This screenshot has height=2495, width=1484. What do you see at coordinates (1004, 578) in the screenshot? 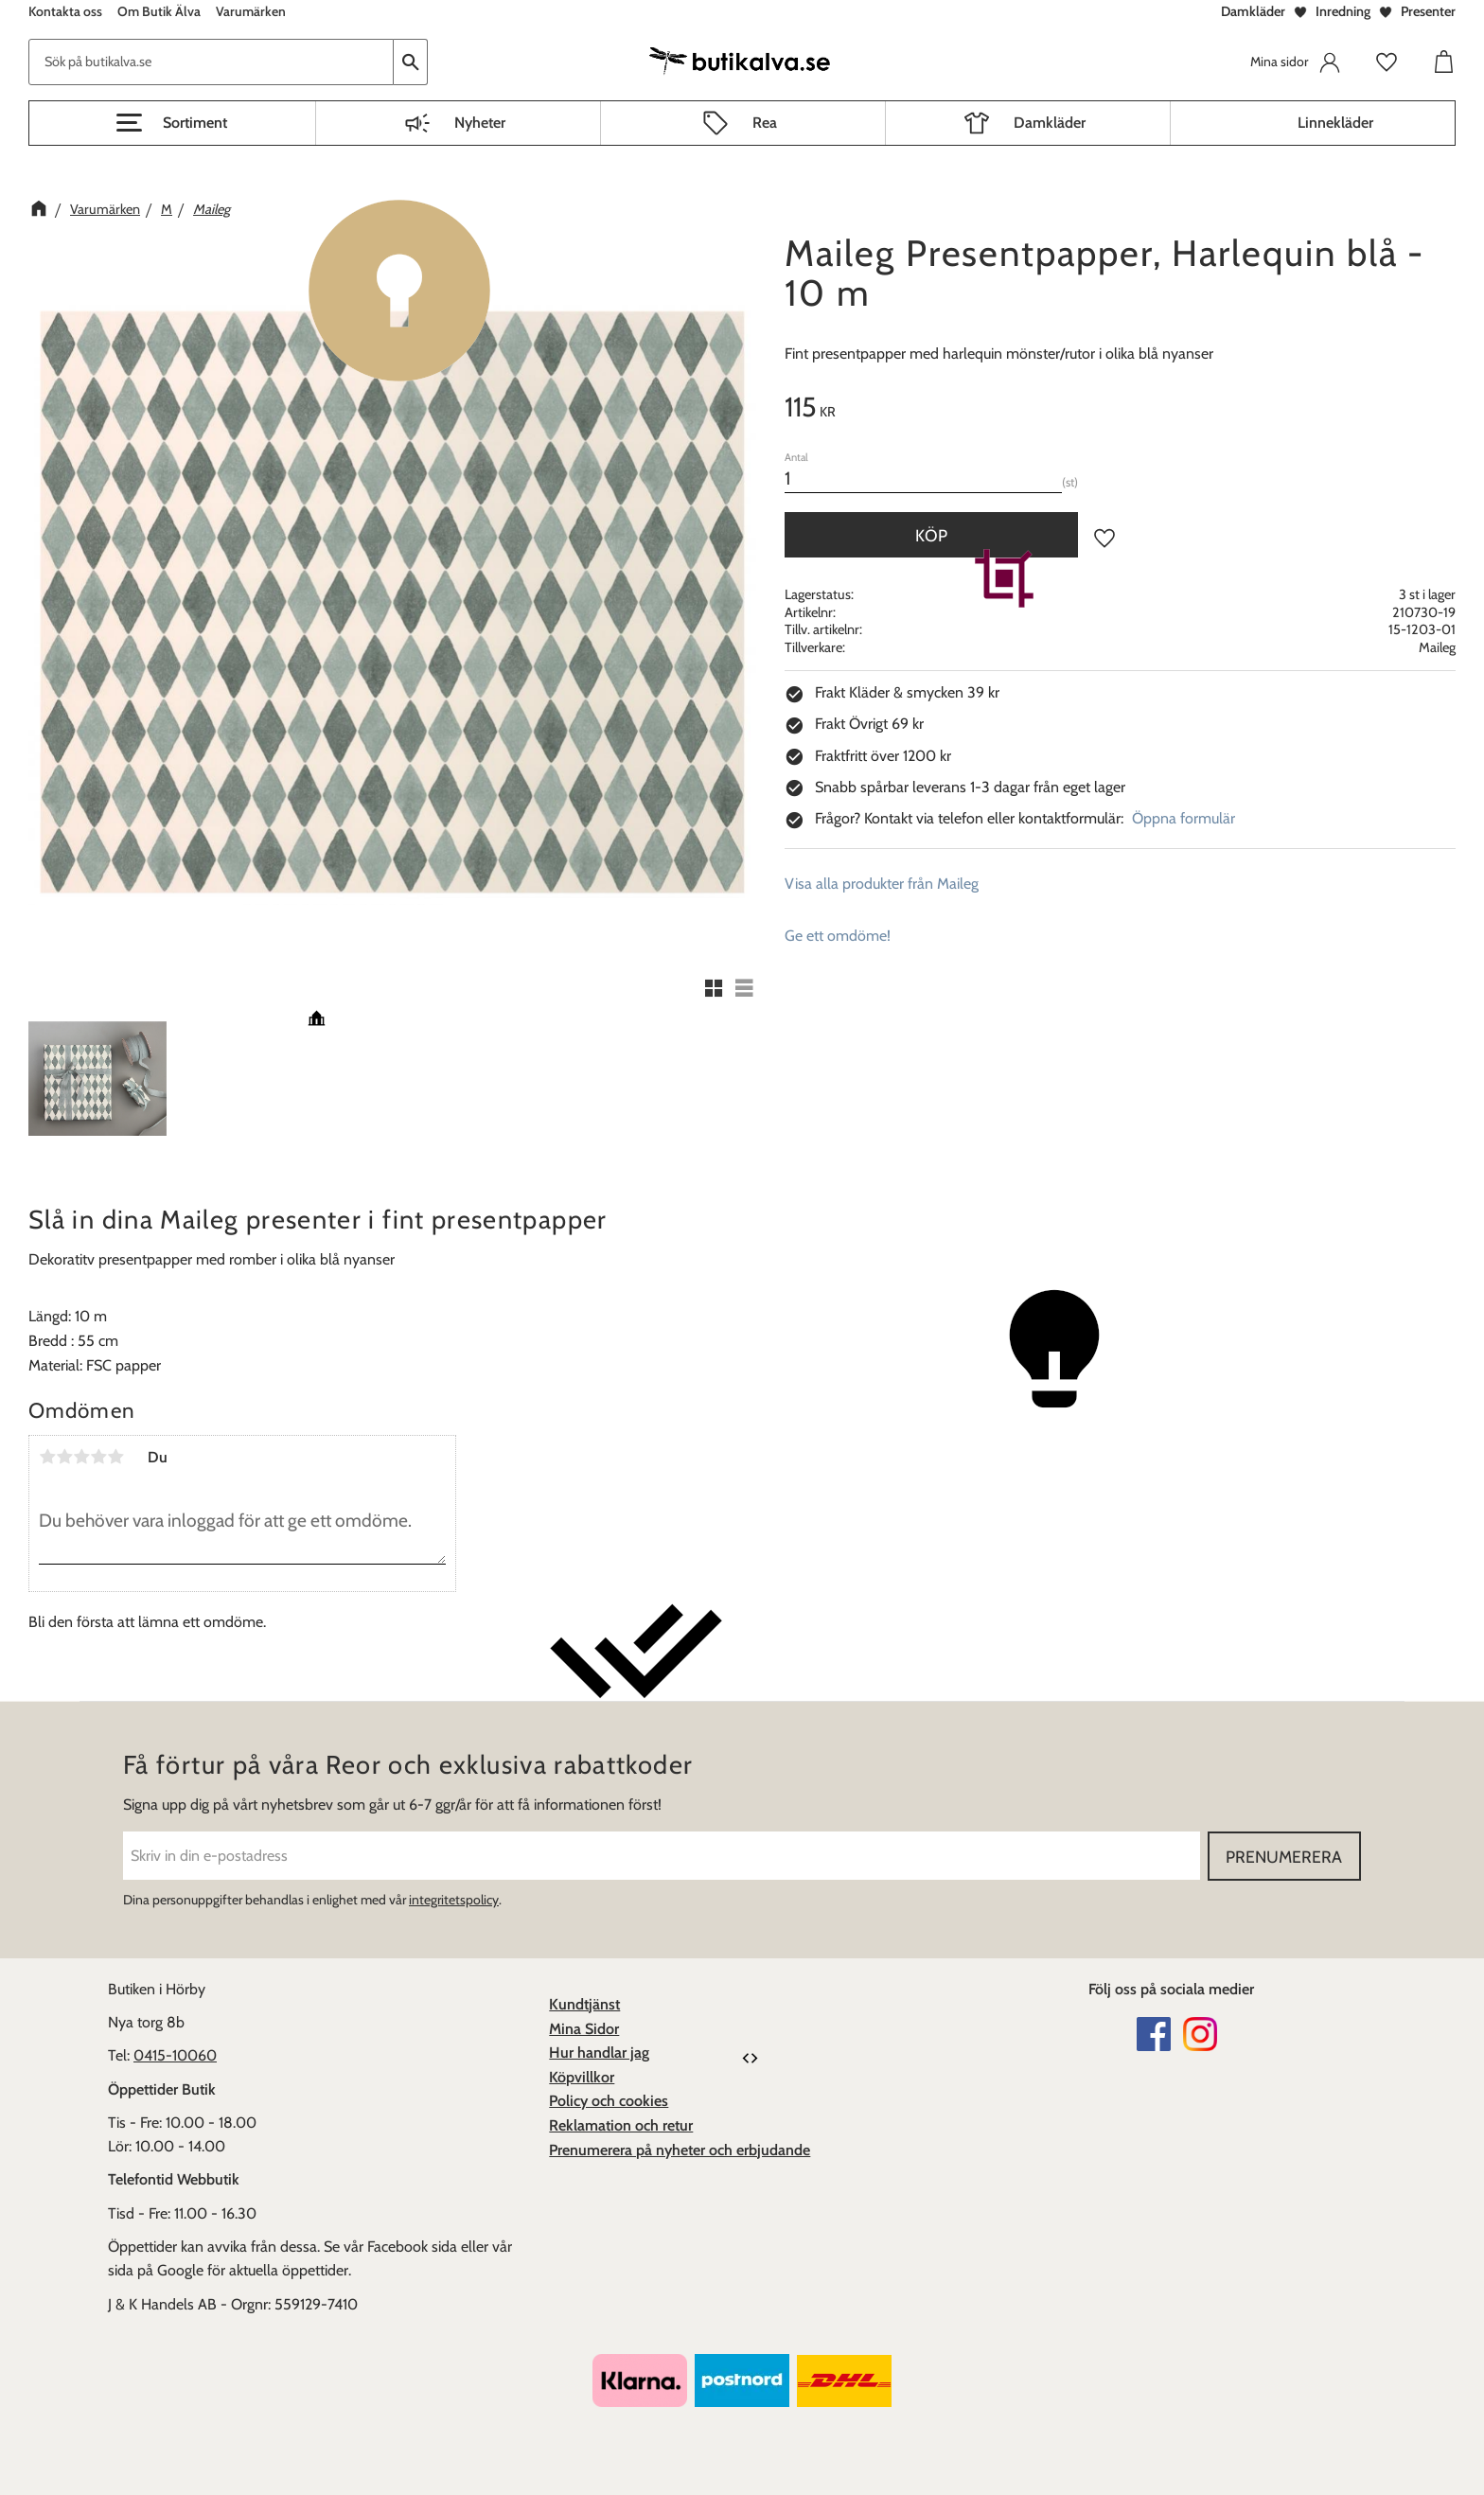
I see `crop an image or photo` at bounding box center [1004, 578].